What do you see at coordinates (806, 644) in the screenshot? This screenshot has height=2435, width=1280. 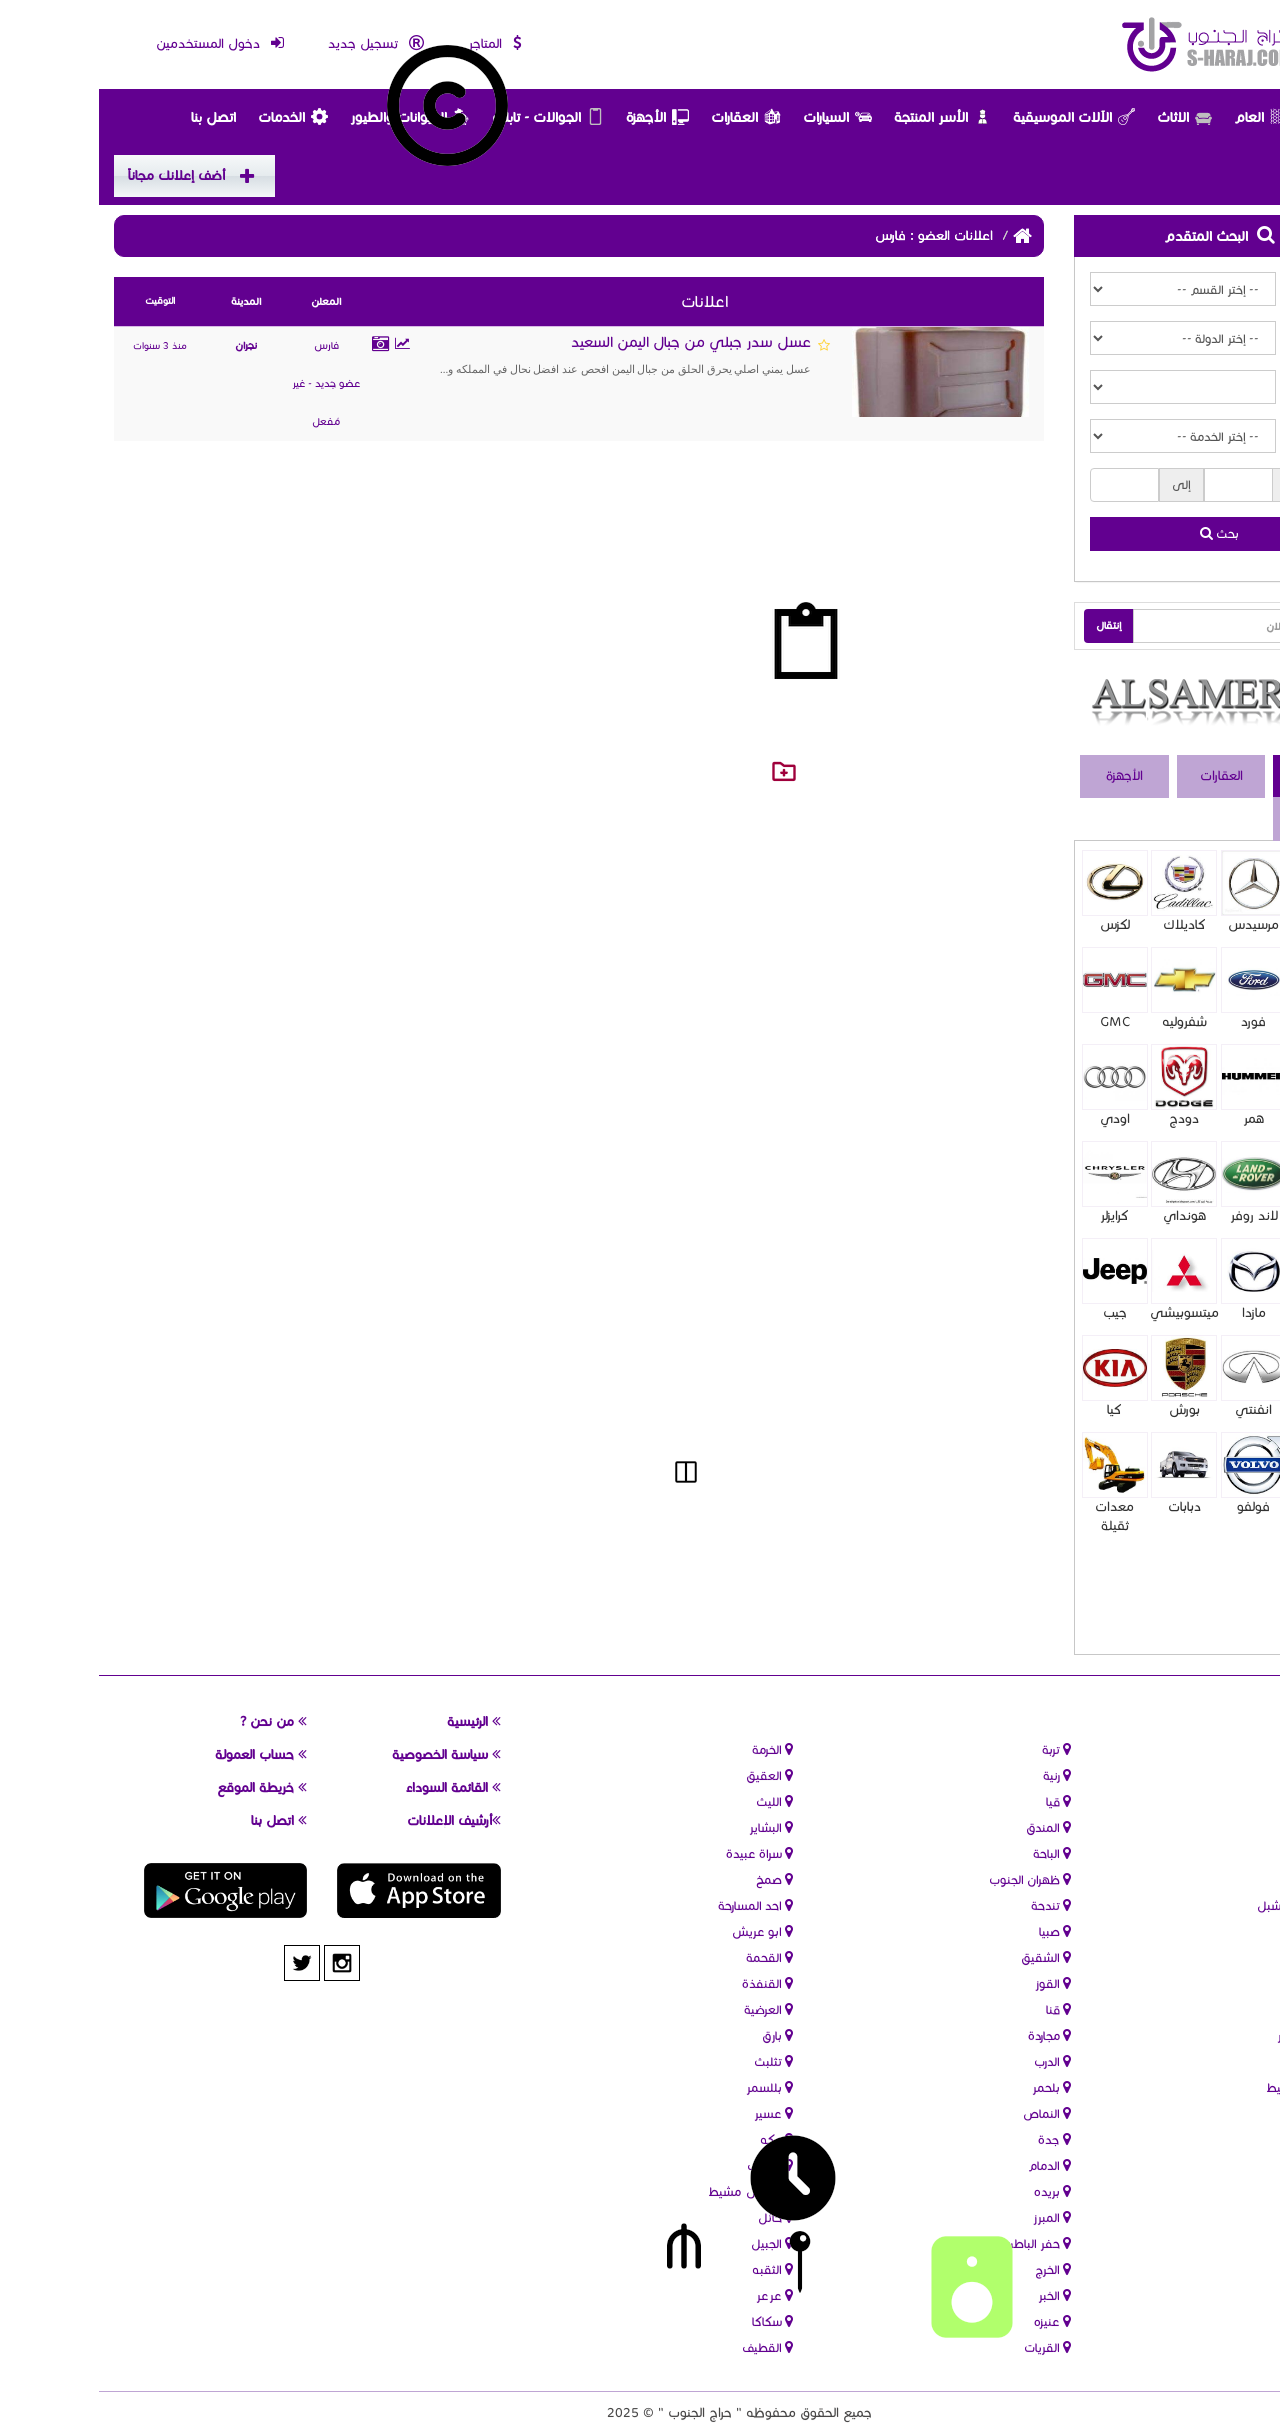 I see `paste content from clipboard` at bounding box center [806, 644].